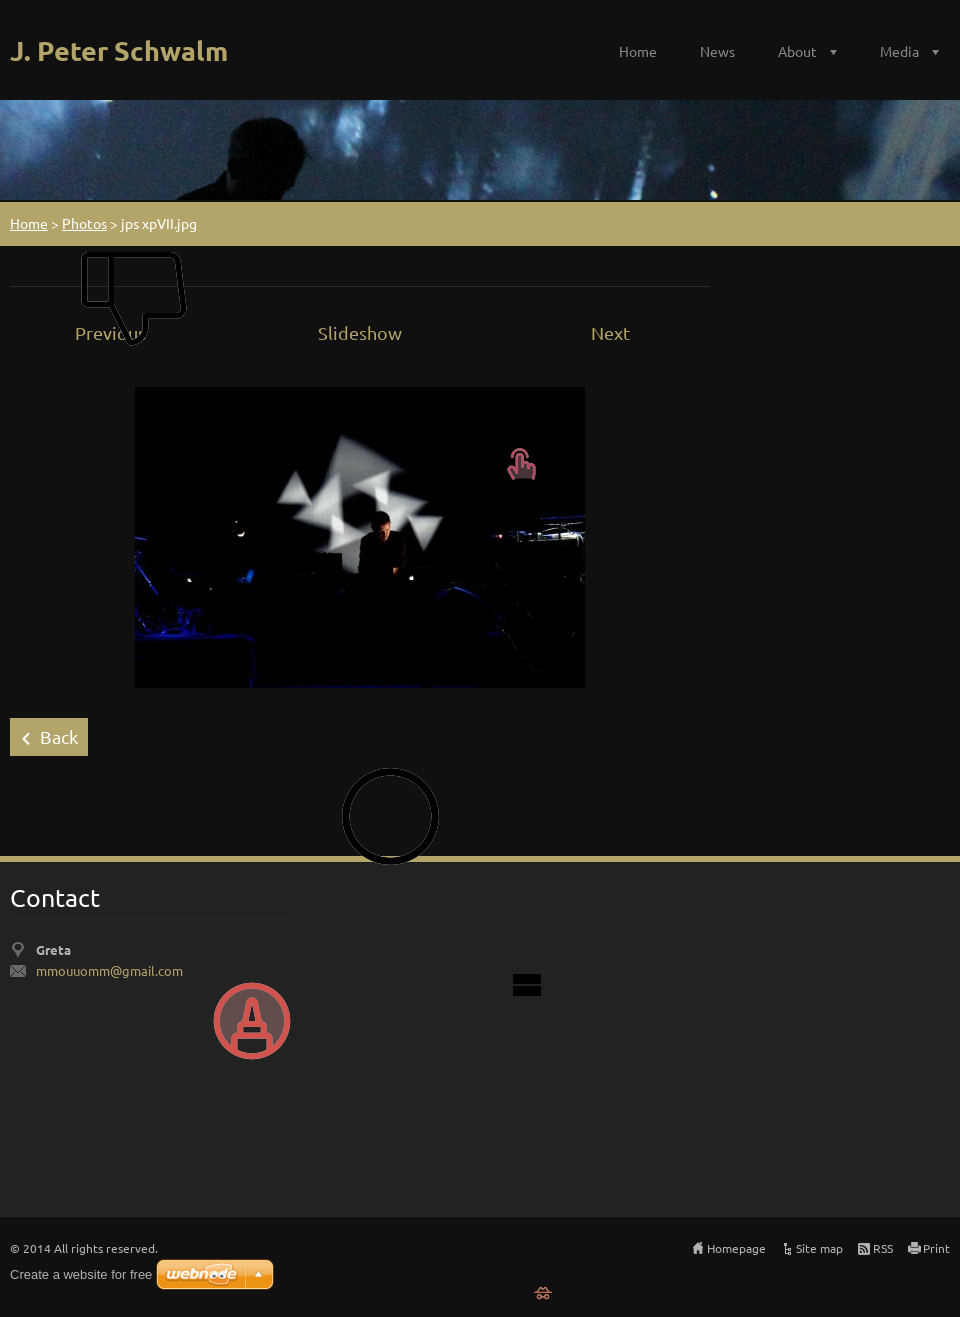  Describe the element at coordinates (543, 1293) in the screenshot. I see `enable incognito or private browsing mode` at that location.